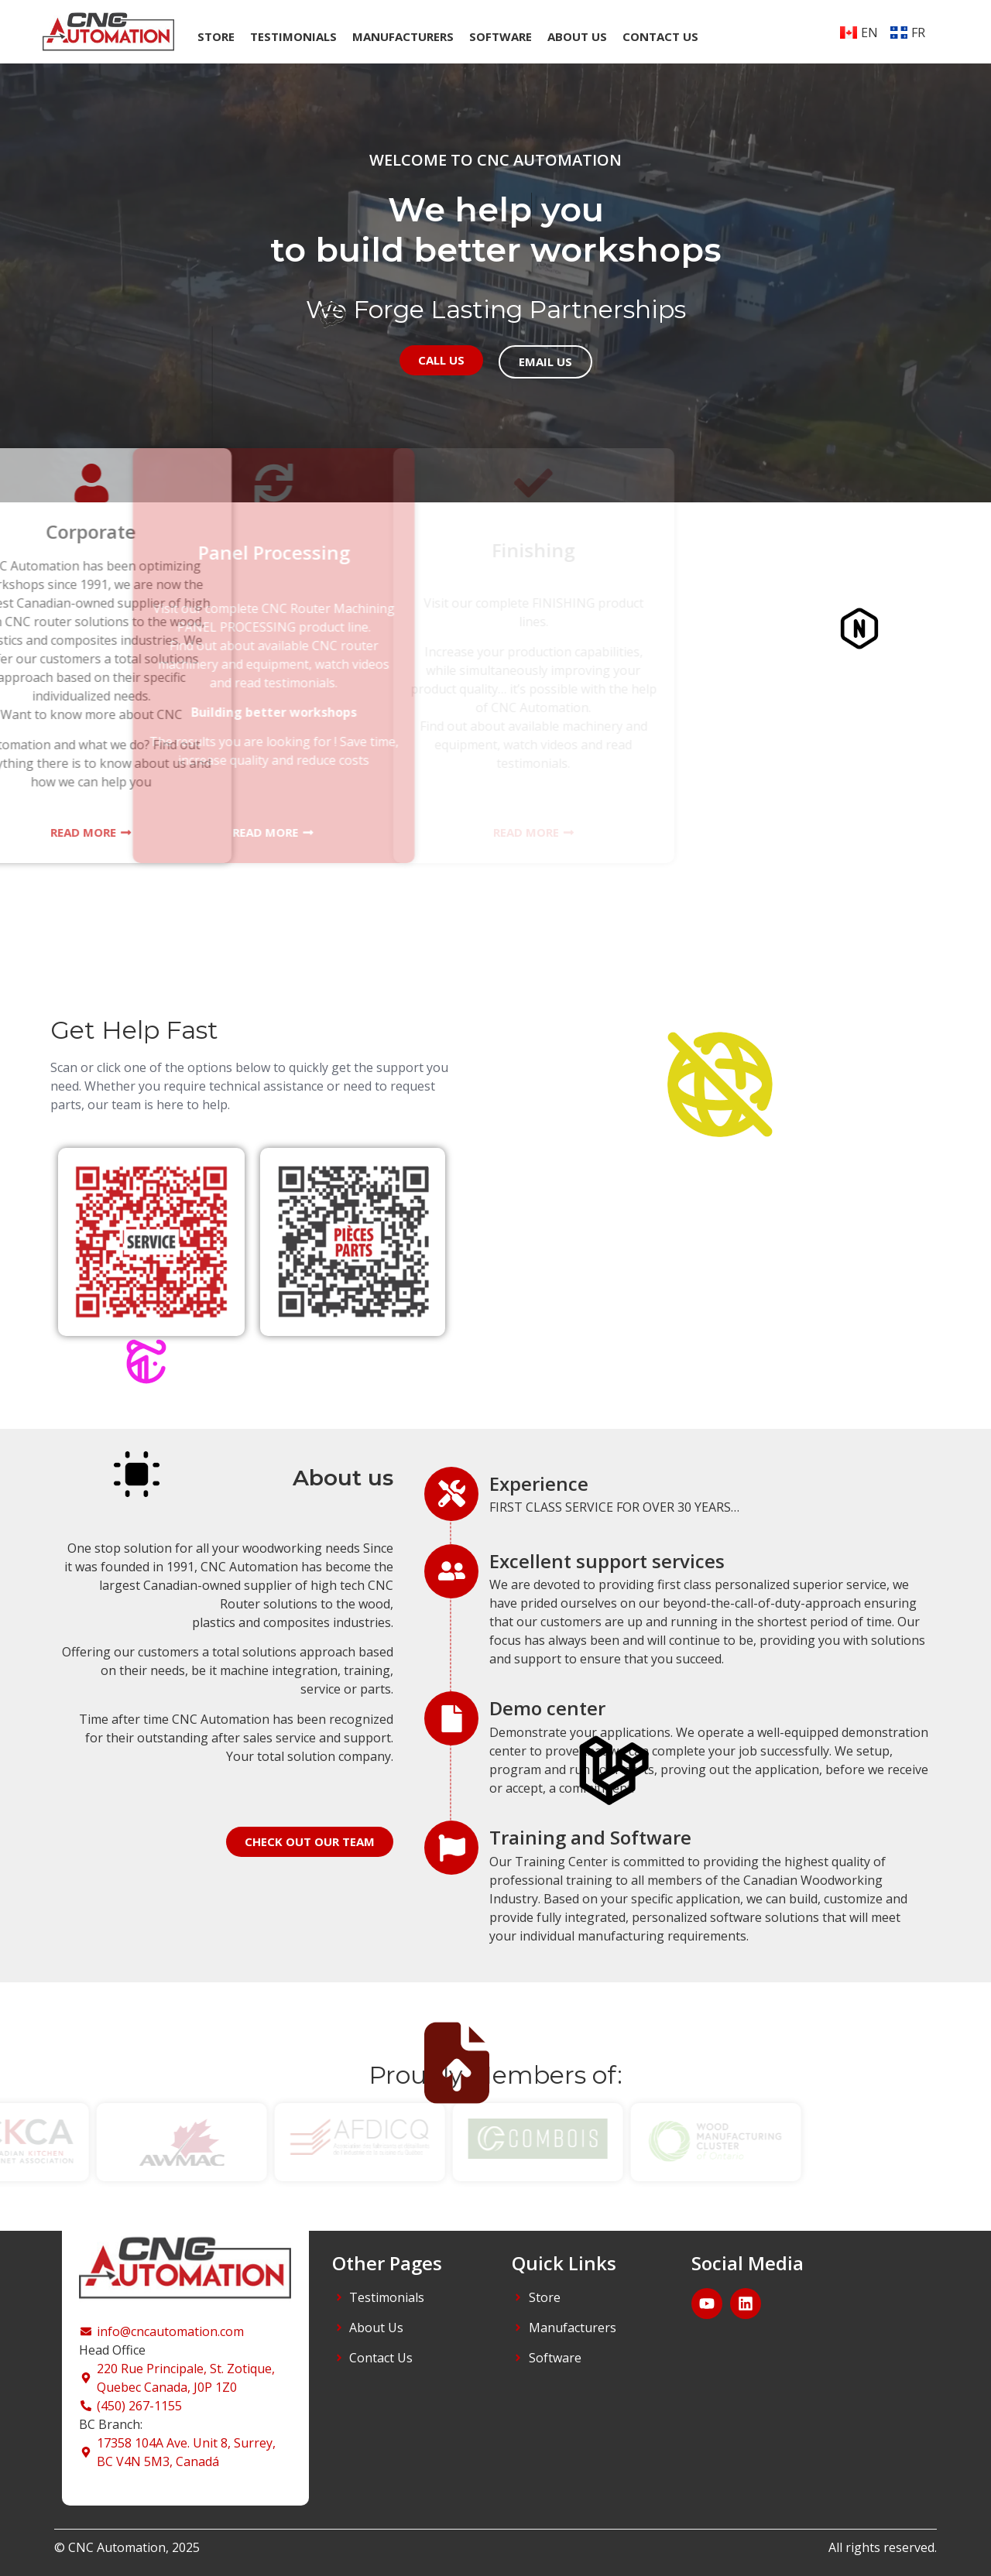  I want to click on indicates a node or network element, so click(859, 629).